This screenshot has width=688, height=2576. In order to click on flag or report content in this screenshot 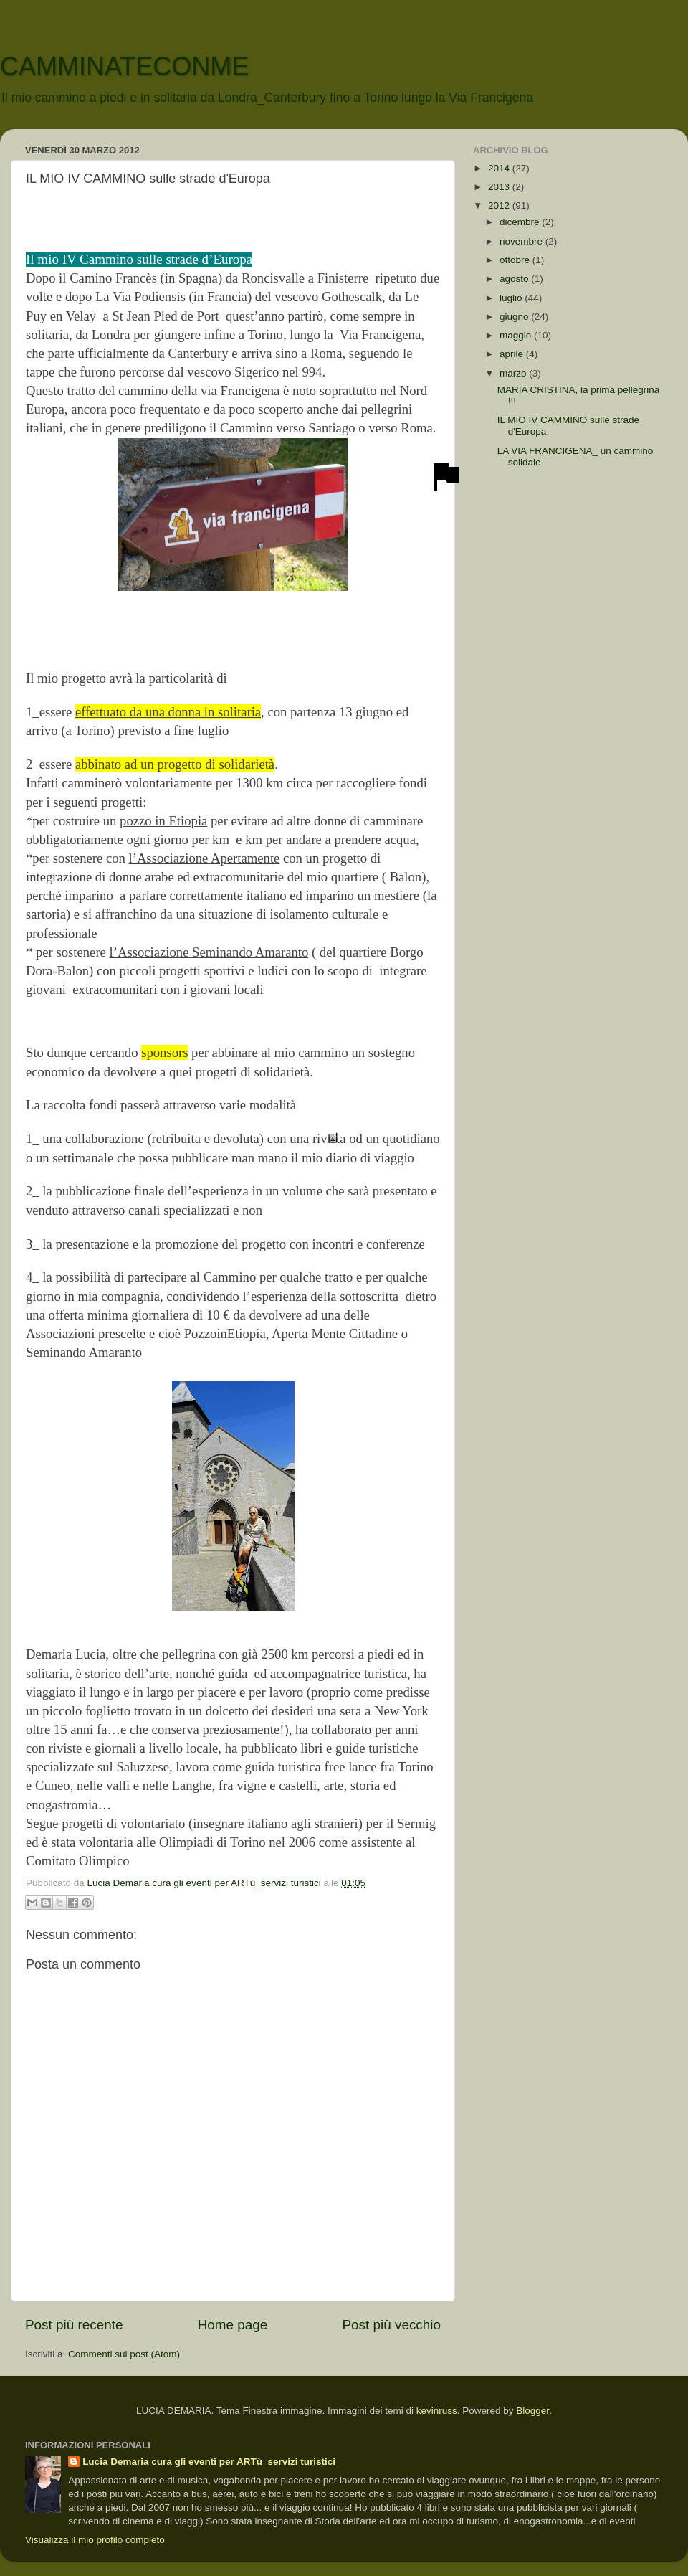, I will do `click(445, 476)`.